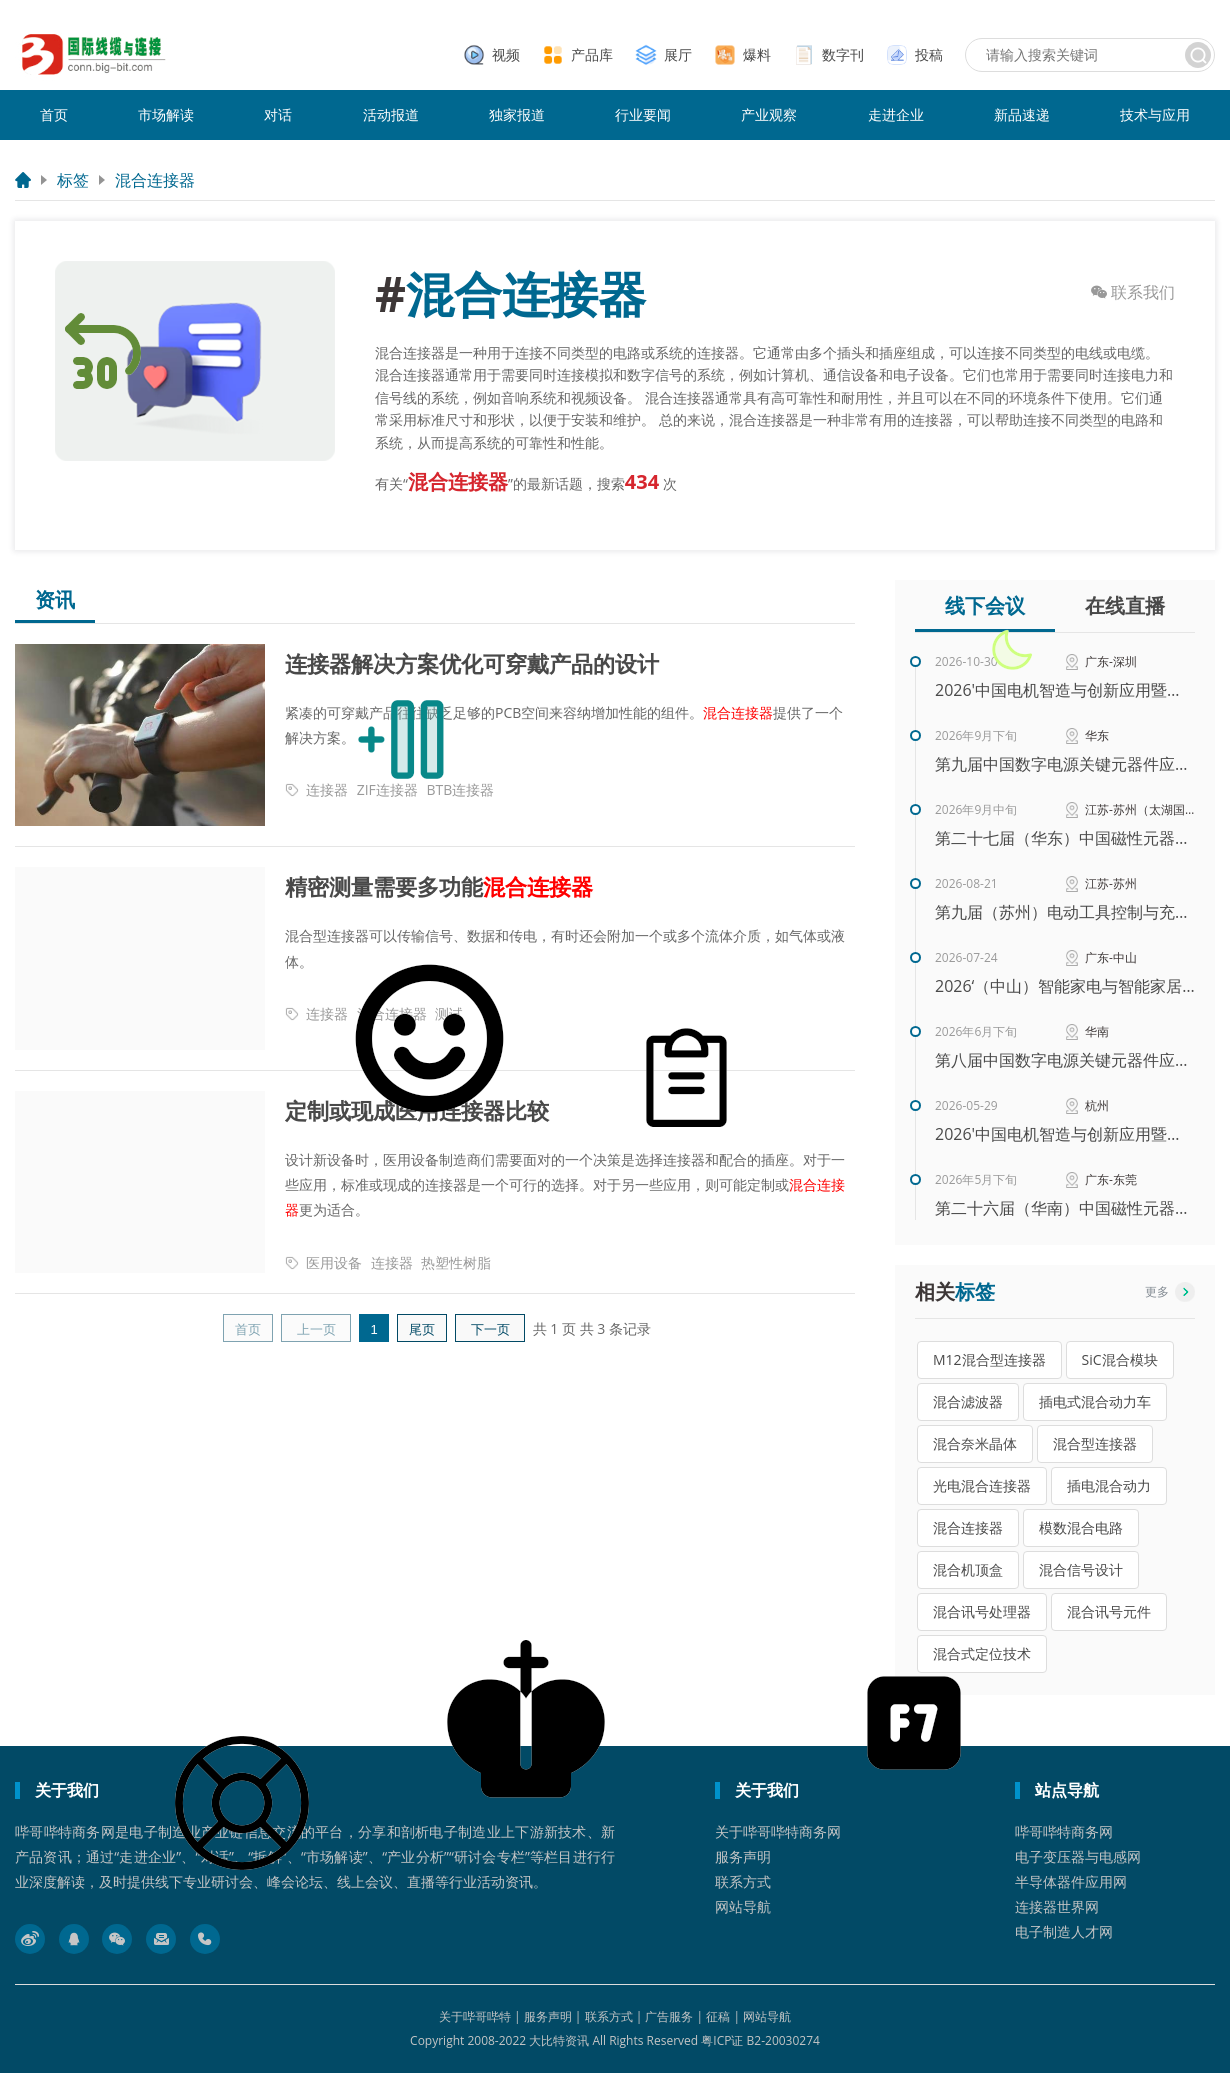 The image size is (1230, 2073). What do you see at coordinates (686, 1079) in the screenshot?
I see `view clipboard contents` at bounding box center [686, 1079].